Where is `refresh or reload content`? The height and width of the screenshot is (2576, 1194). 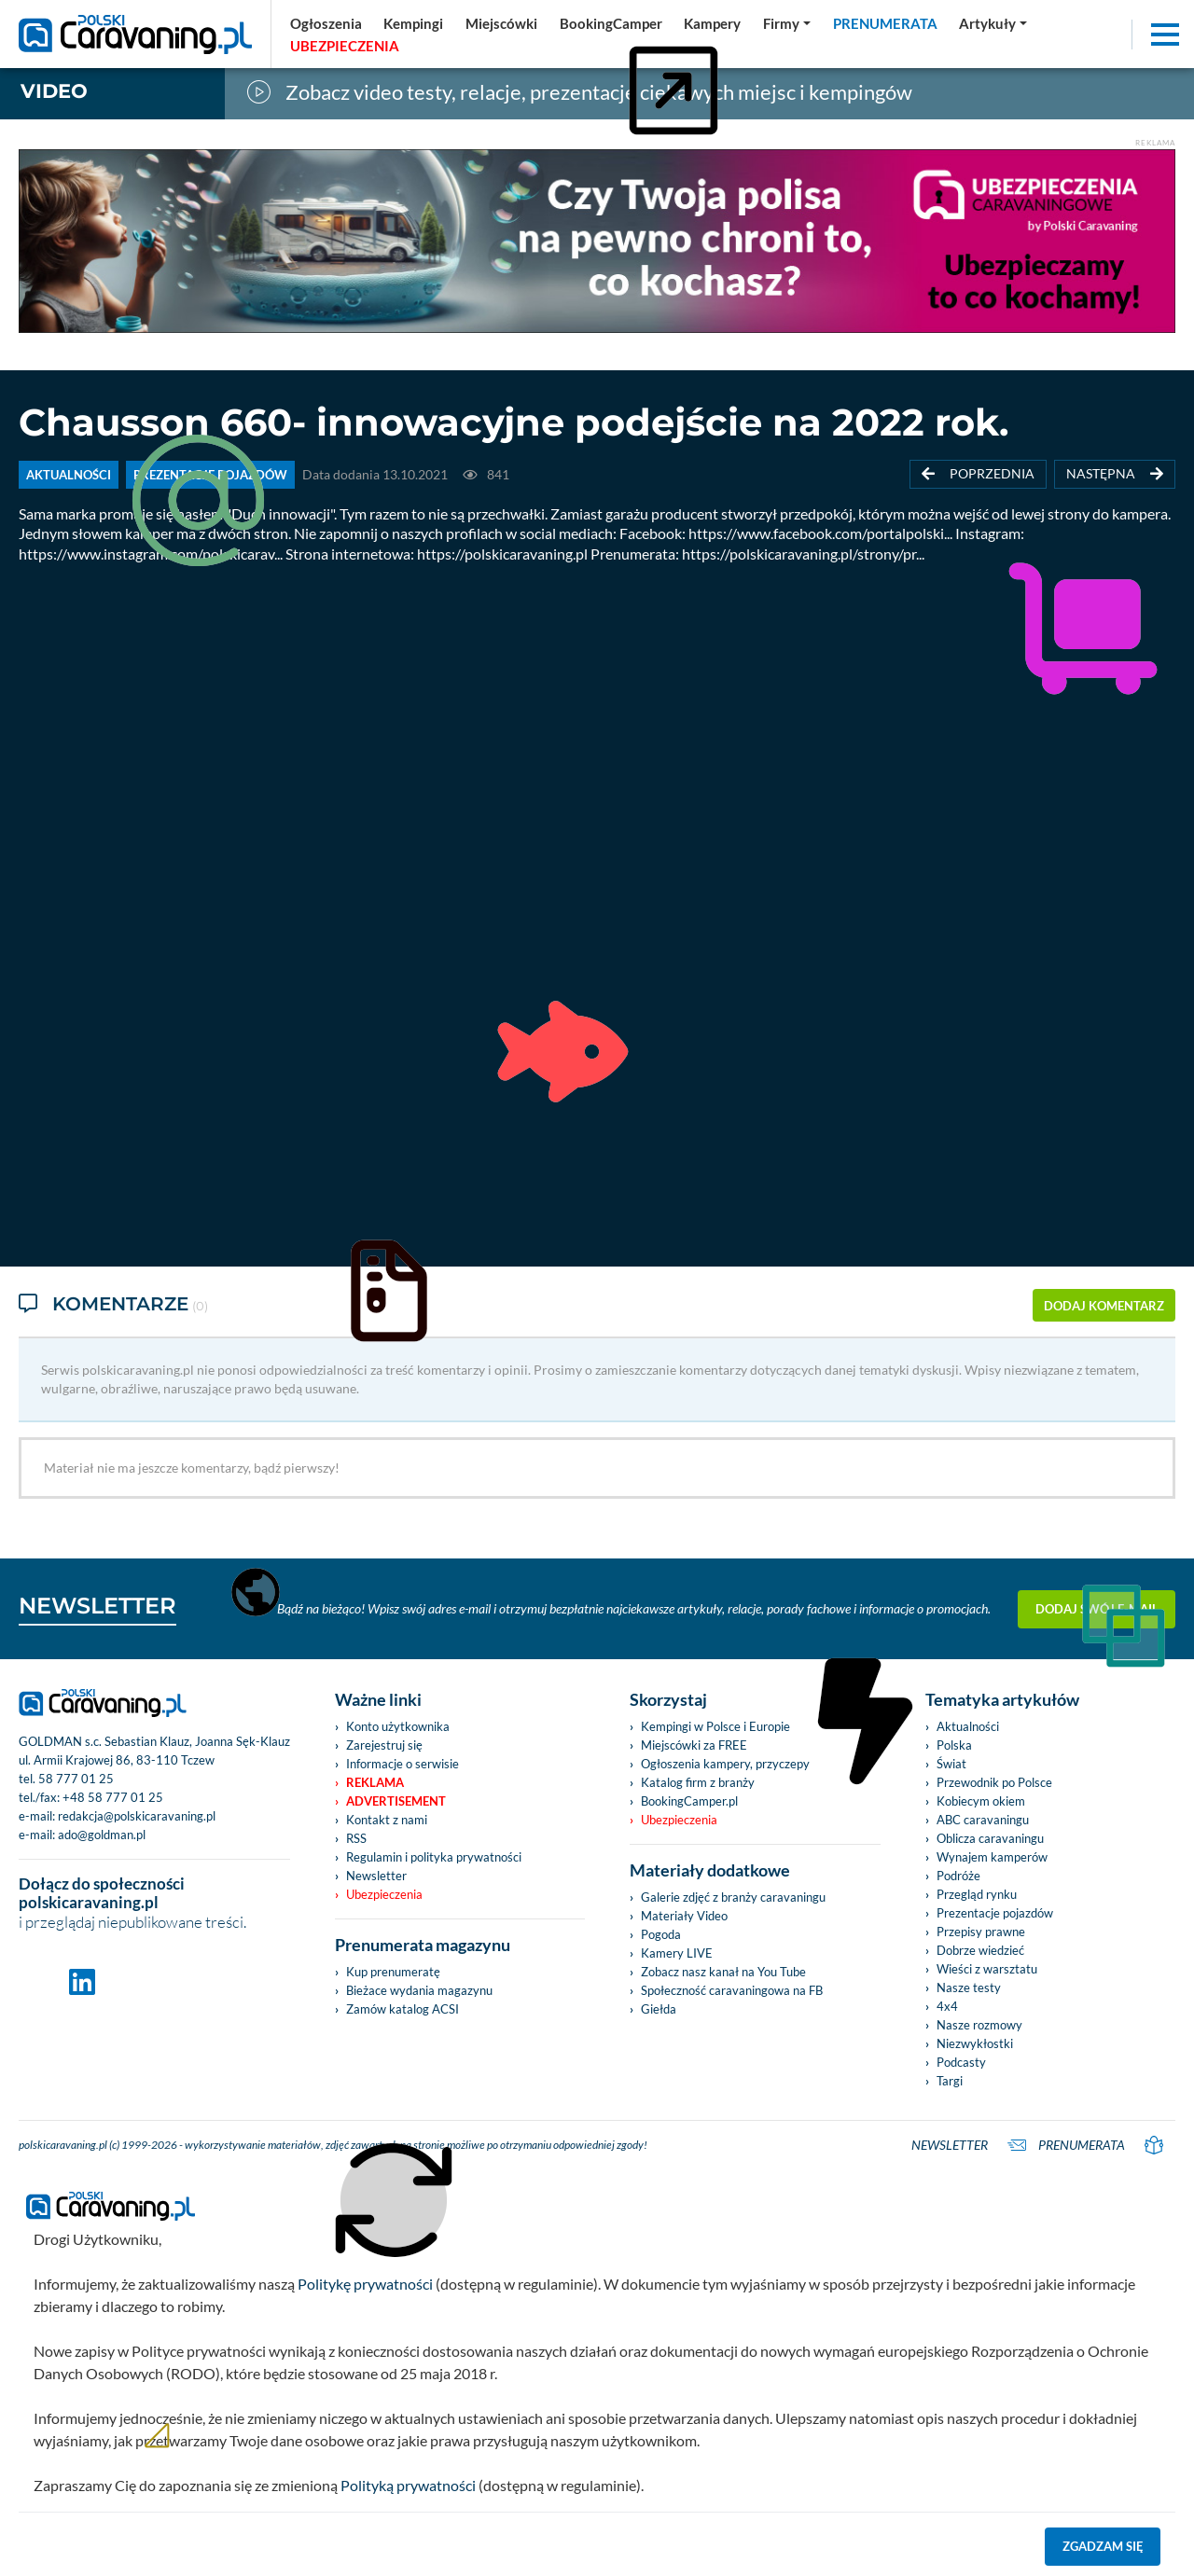
refresh or reload content is located at coordinates (394, 2200).